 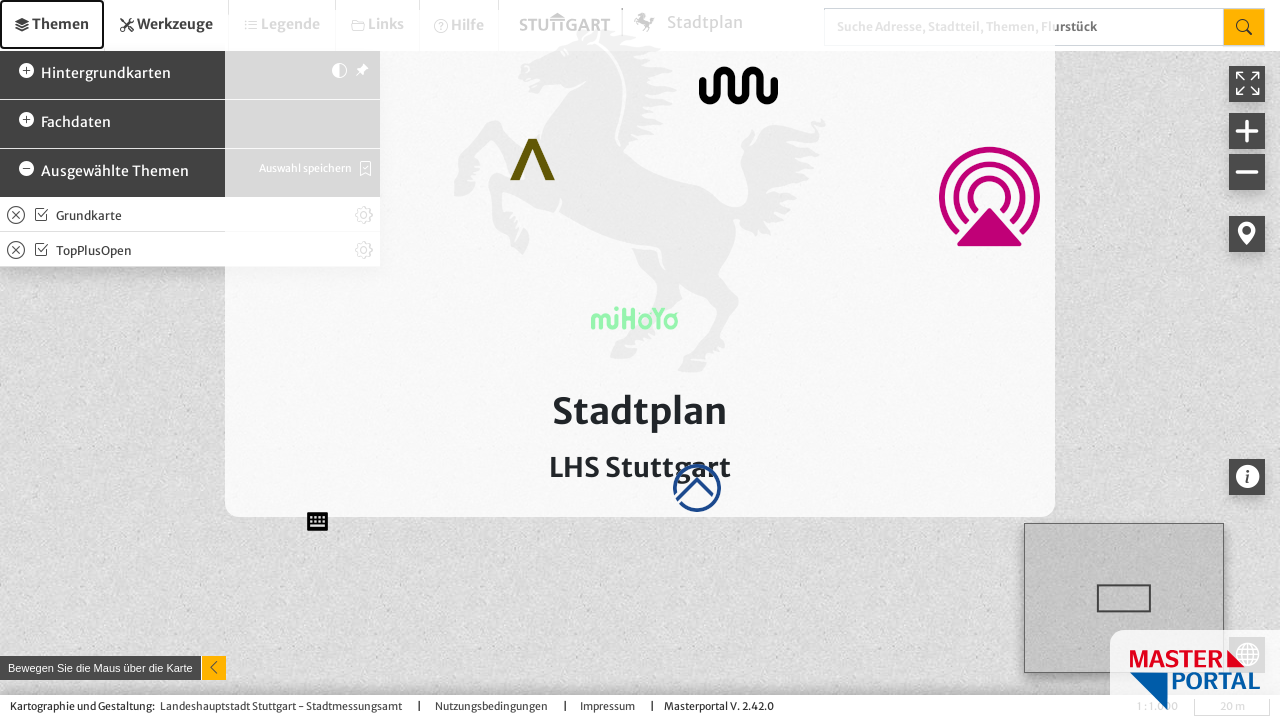 I want to click on open the on-screen keyboard, so click(x=317, y=521).